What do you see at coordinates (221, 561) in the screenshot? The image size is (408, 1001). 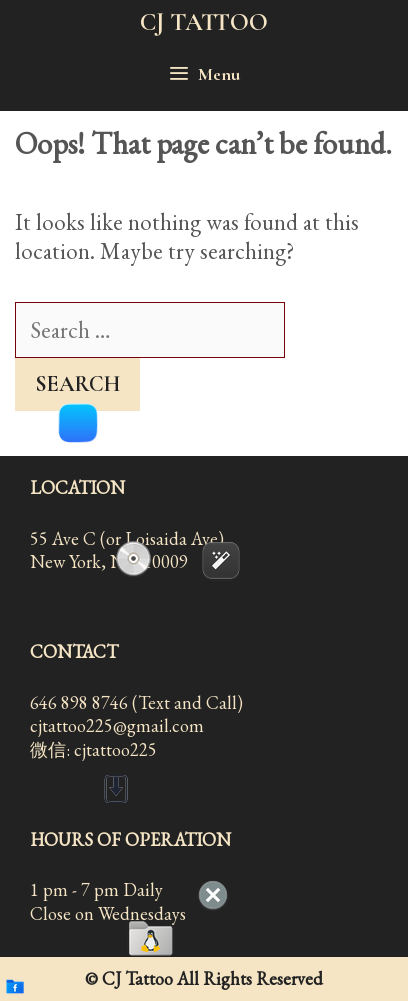 I see `access visual effects and animation settings` at bounding box center [221, 561].